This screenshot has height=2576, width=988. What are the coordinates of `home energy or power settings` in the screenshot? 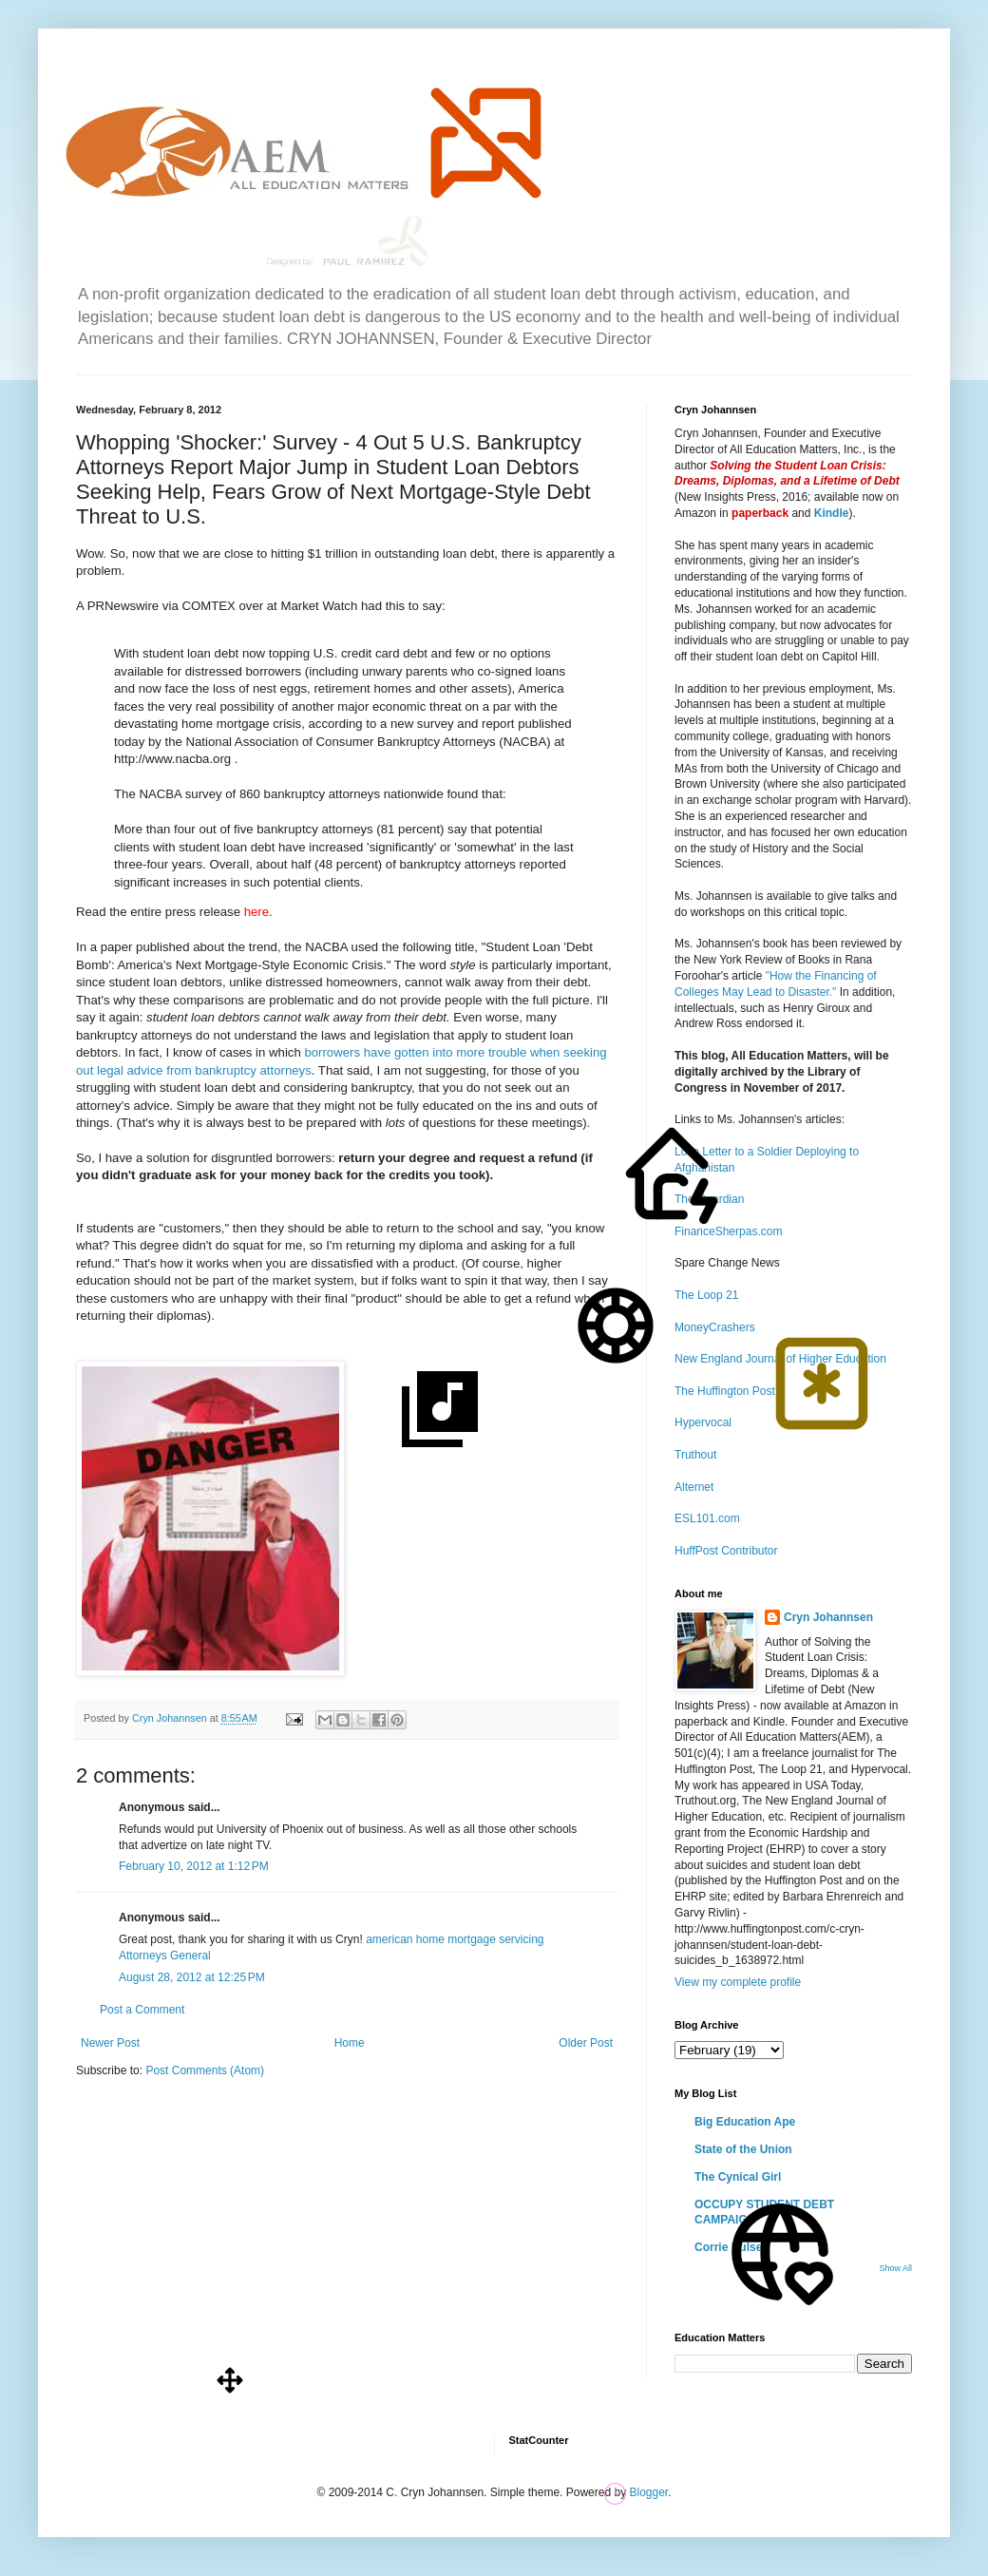 It's located at (672, 1174).